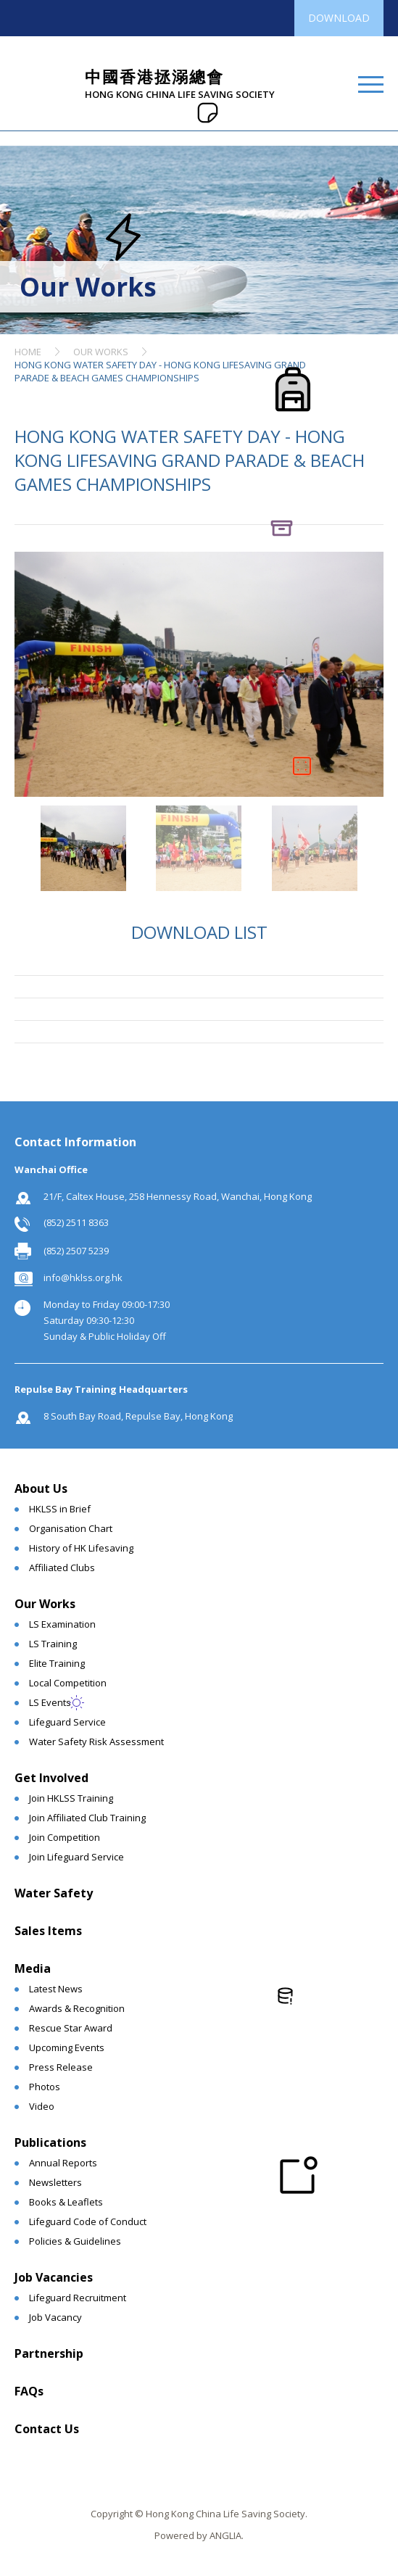 Image resolution: width=398 pixels, height=2576 pixels. What do you see at coordinates (293, 391) in the screenshot?
I see `access your saved items or inventory` at bounding box center [293, 391].